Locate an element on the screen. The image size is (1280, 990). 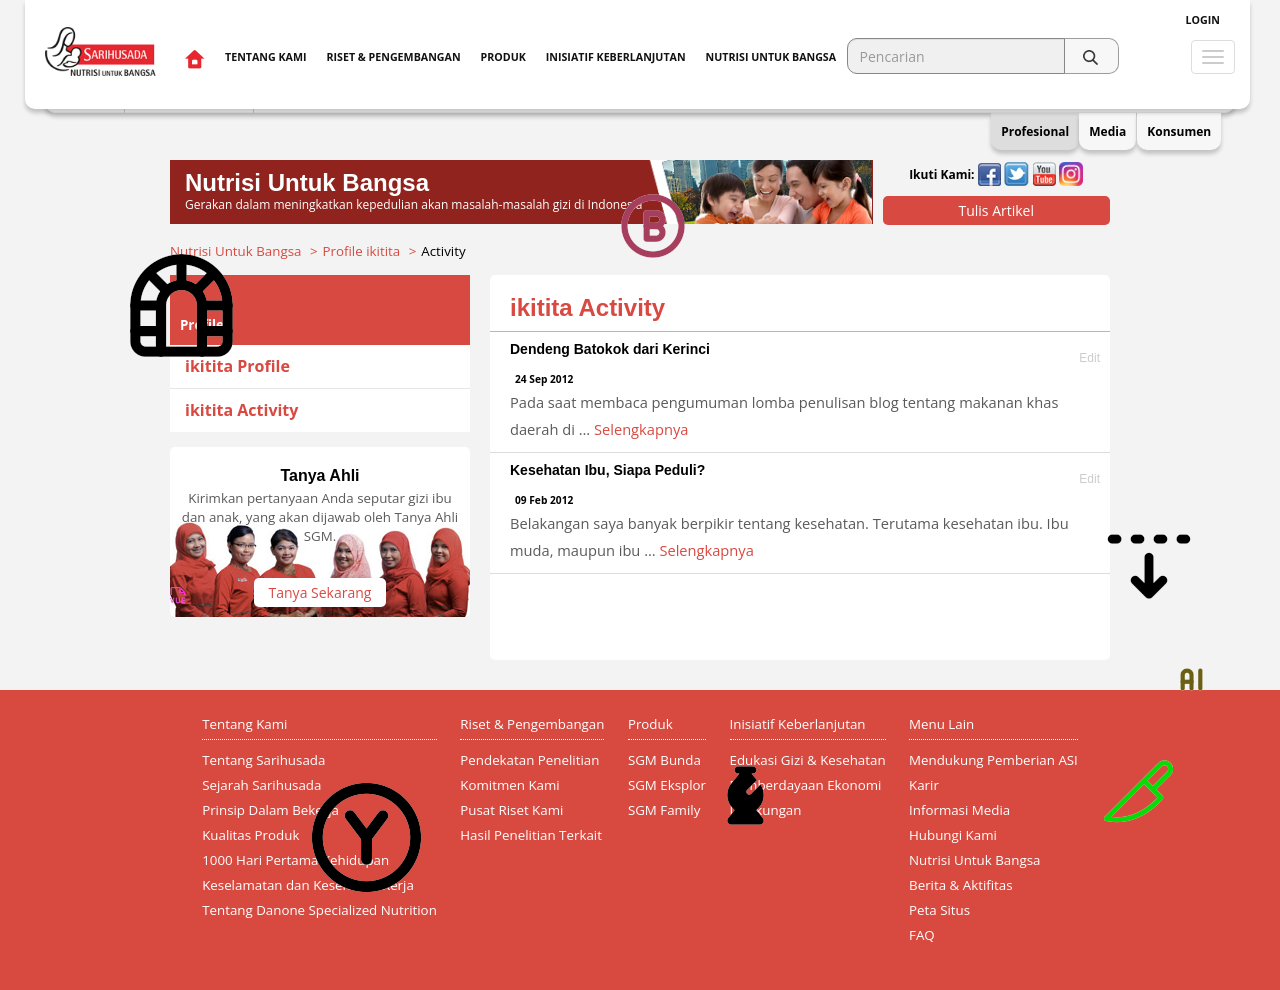
access tunnel or underground passage information is located at coordinates (181, 305).